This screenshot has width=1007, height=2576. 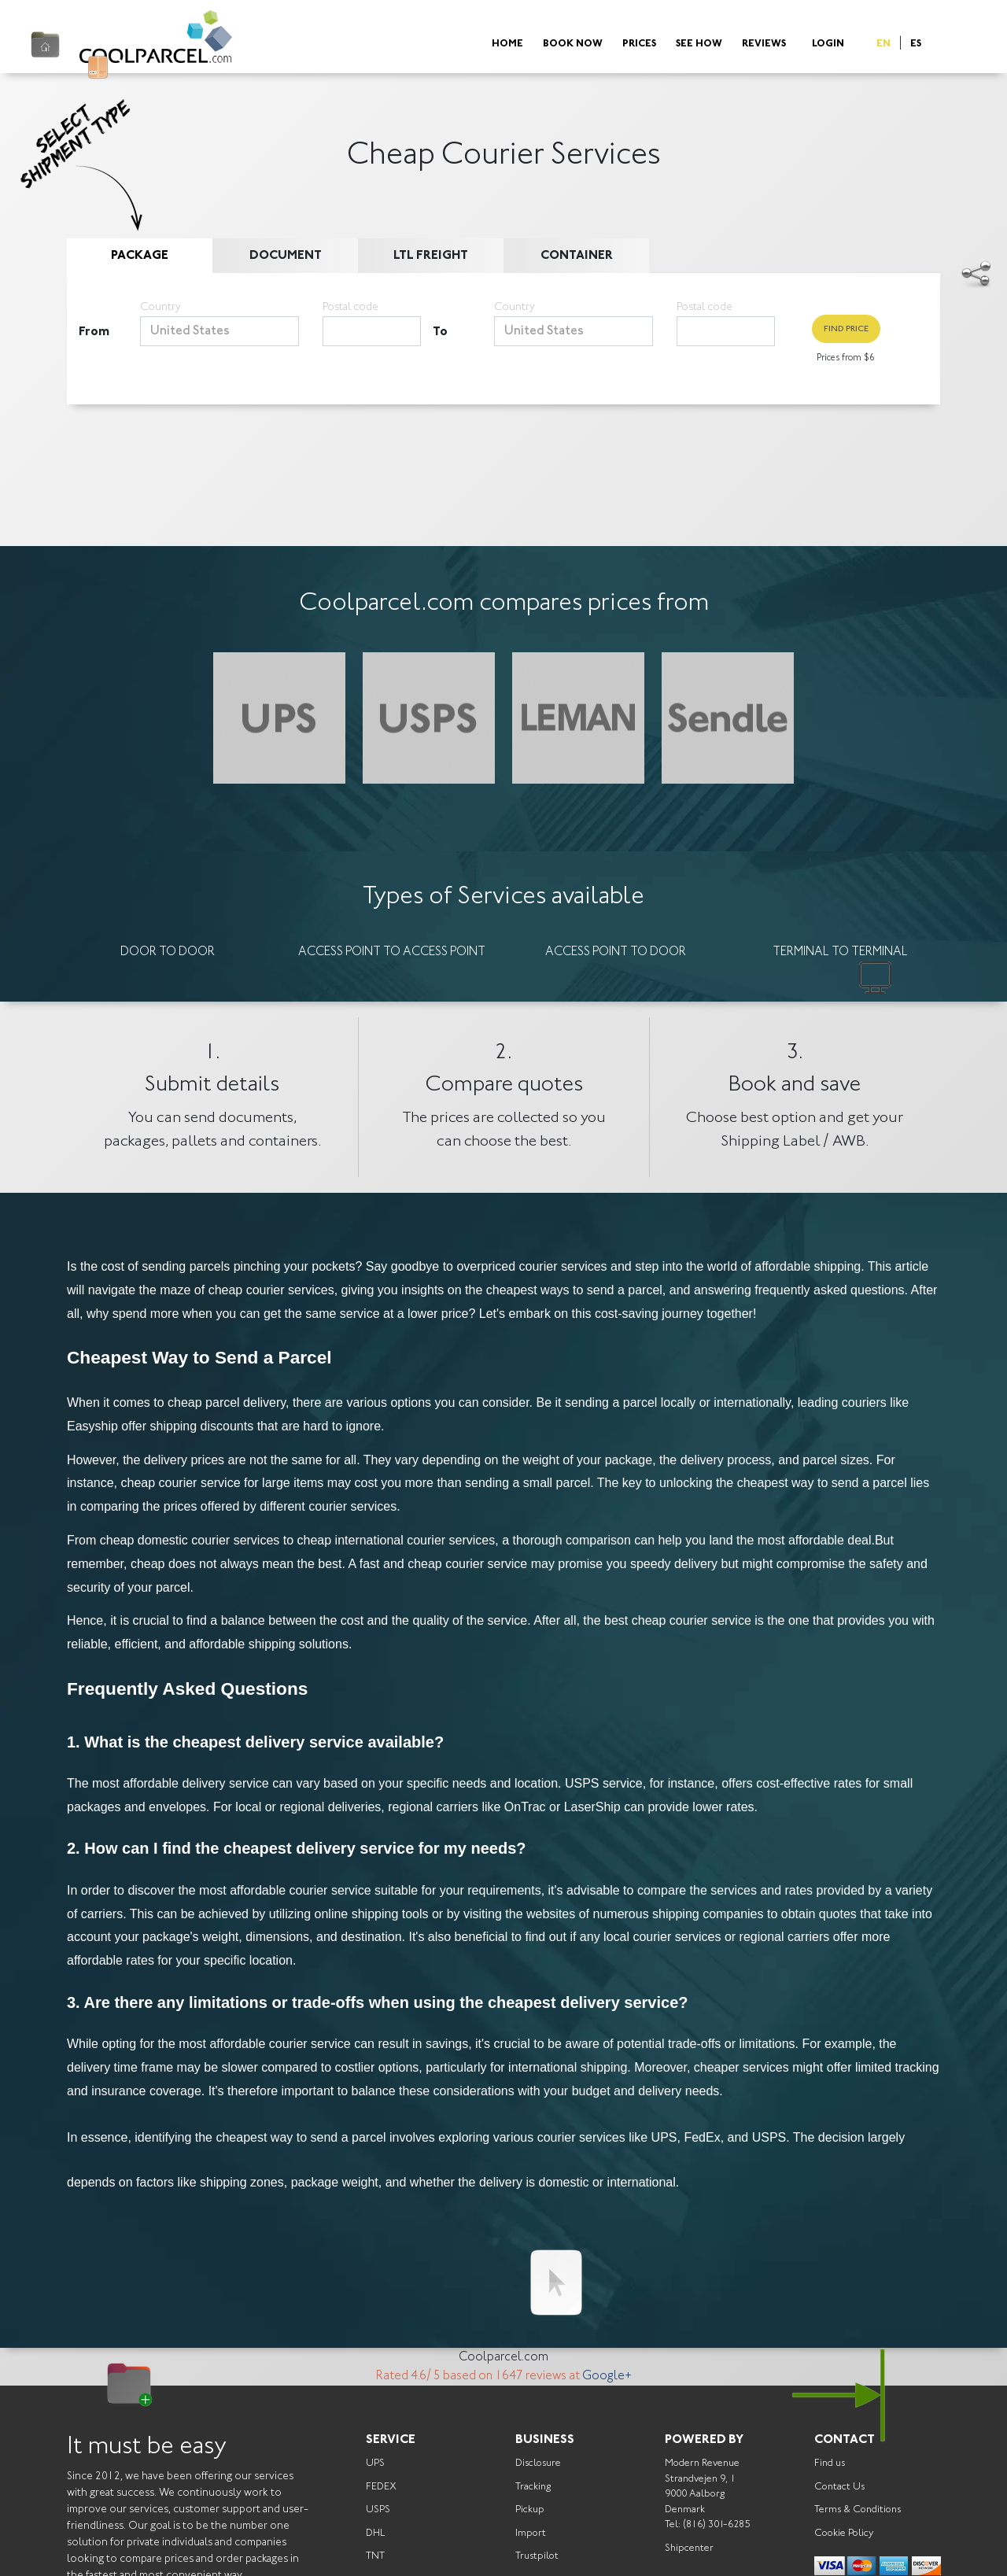 What do you see at coordinates (875, 977) in the screenshot?
I see `display or monitor settings` at bounding box center [875, 977].